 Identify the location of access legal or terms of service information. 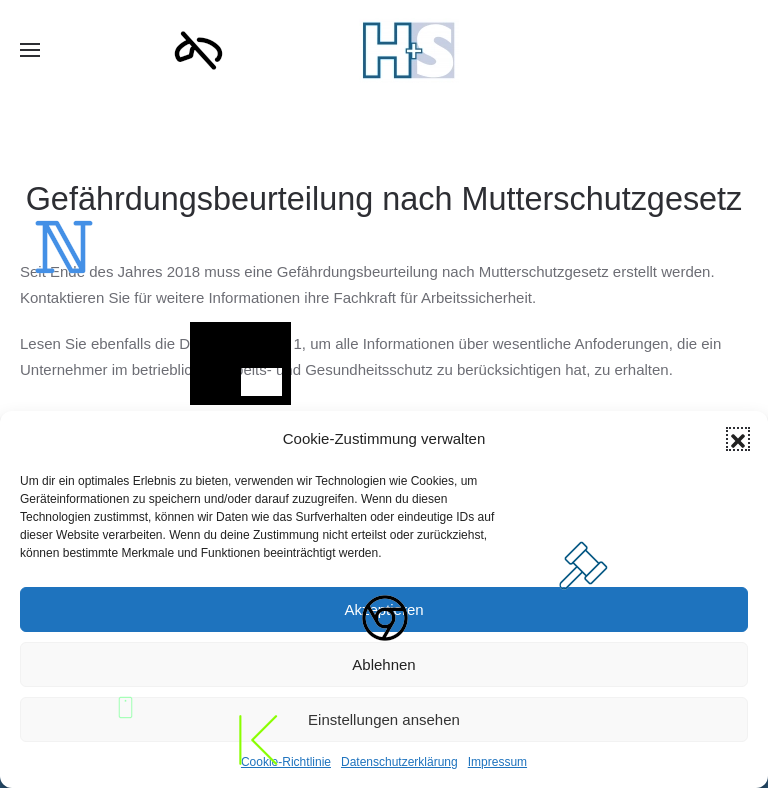
(581, 567).